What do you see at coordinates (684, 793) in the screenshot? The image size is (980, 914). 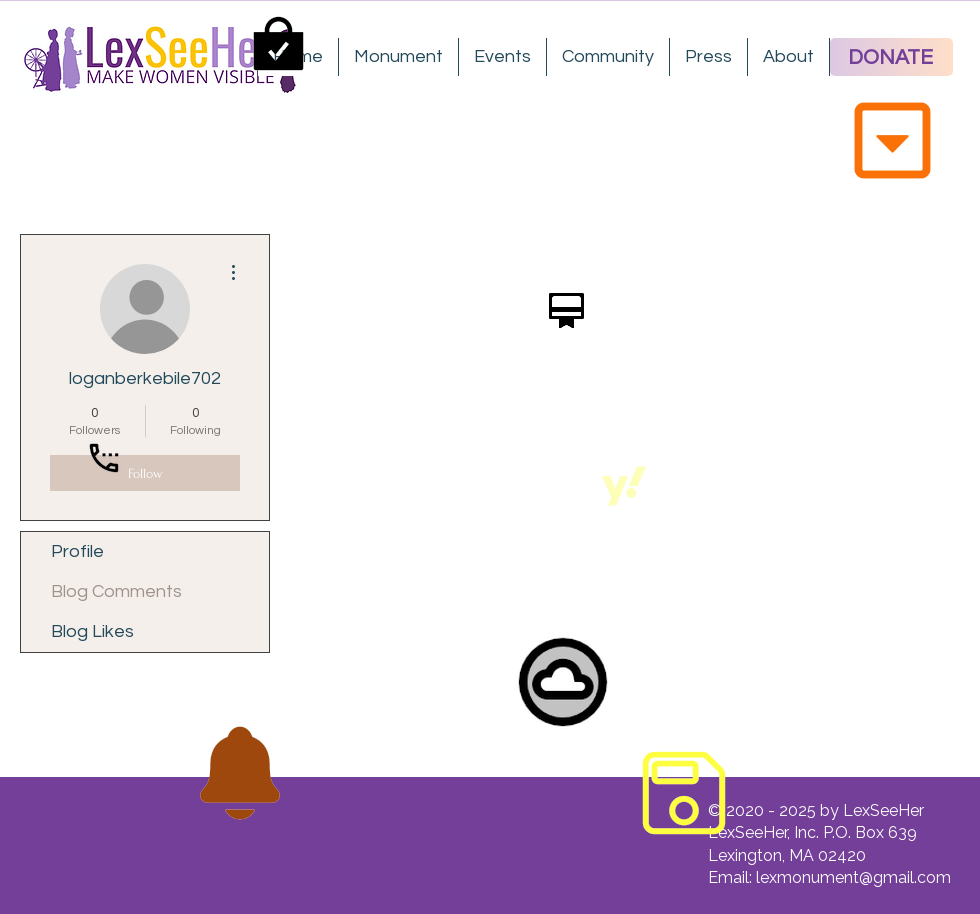 I see `save current file or document` at bounding box center [684, 793].